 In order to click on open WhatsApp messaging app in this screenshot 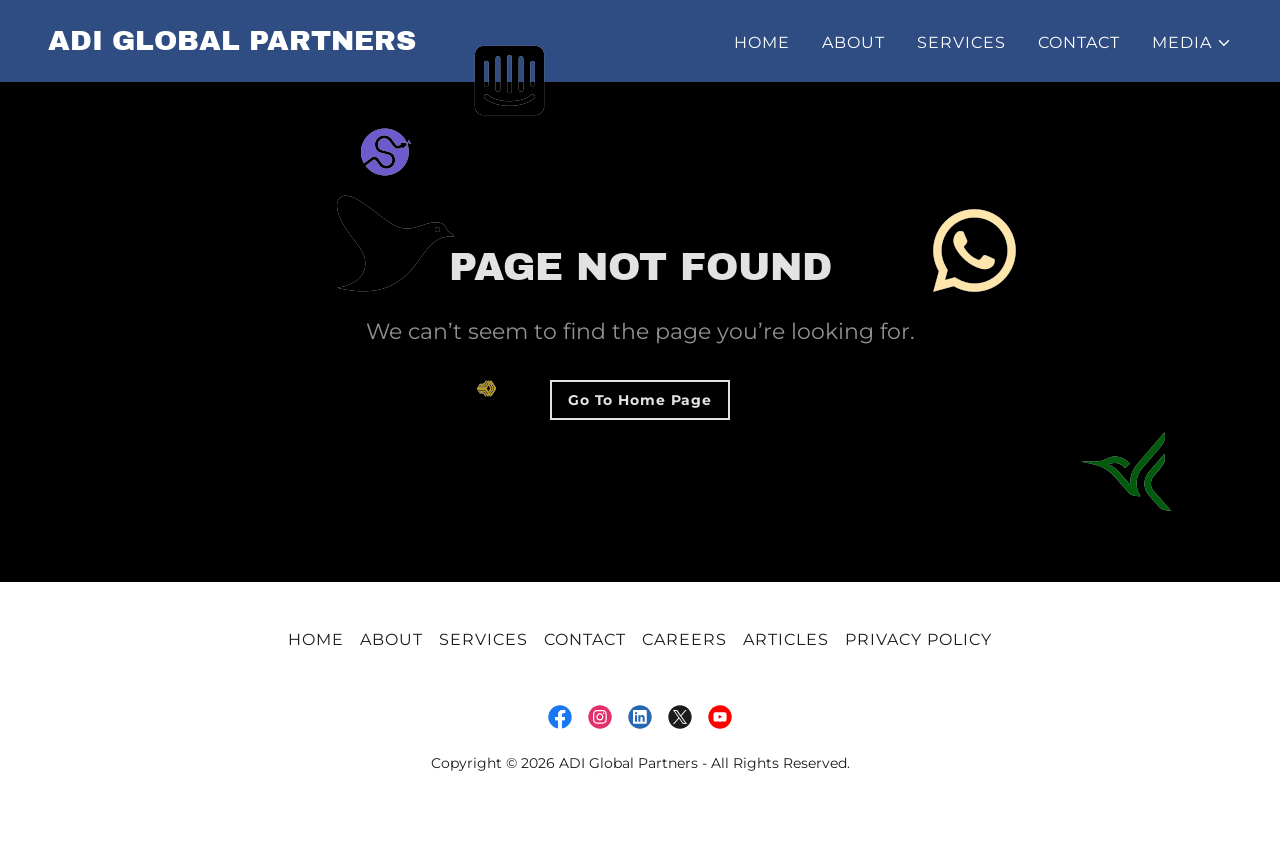, I will do `click(974, 250)`.